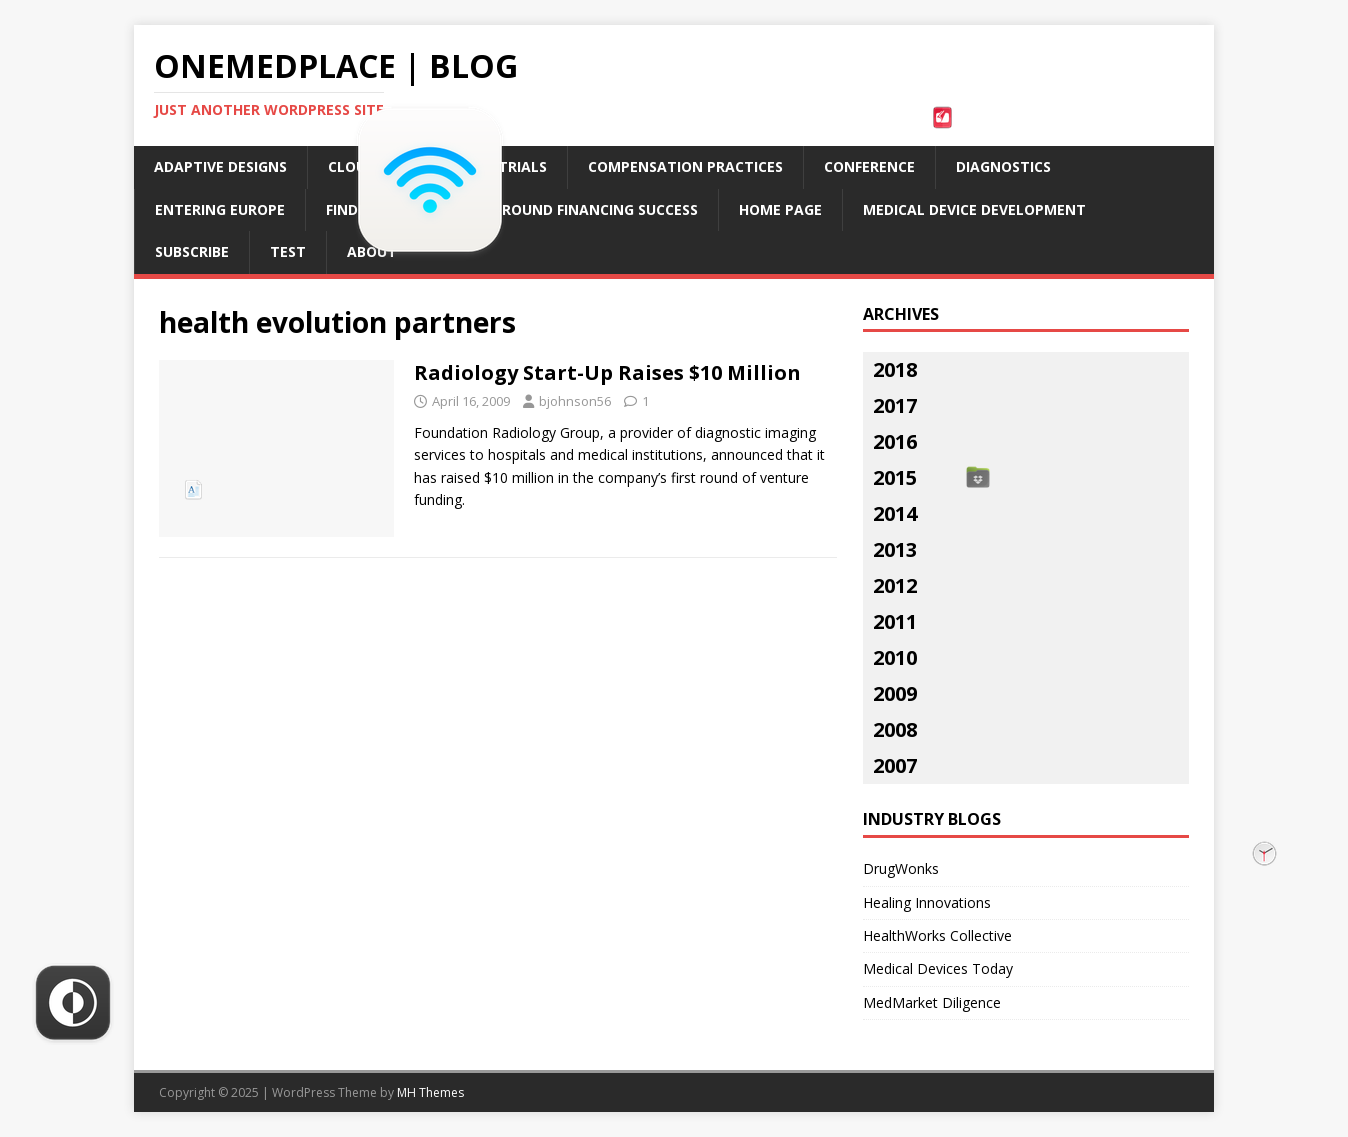 Image resolution: width=1348 pixels, height=1137 pixels. Describe the element at coordinates (430, 180) in the screenshot. I see `access wireless network settings` at that location.